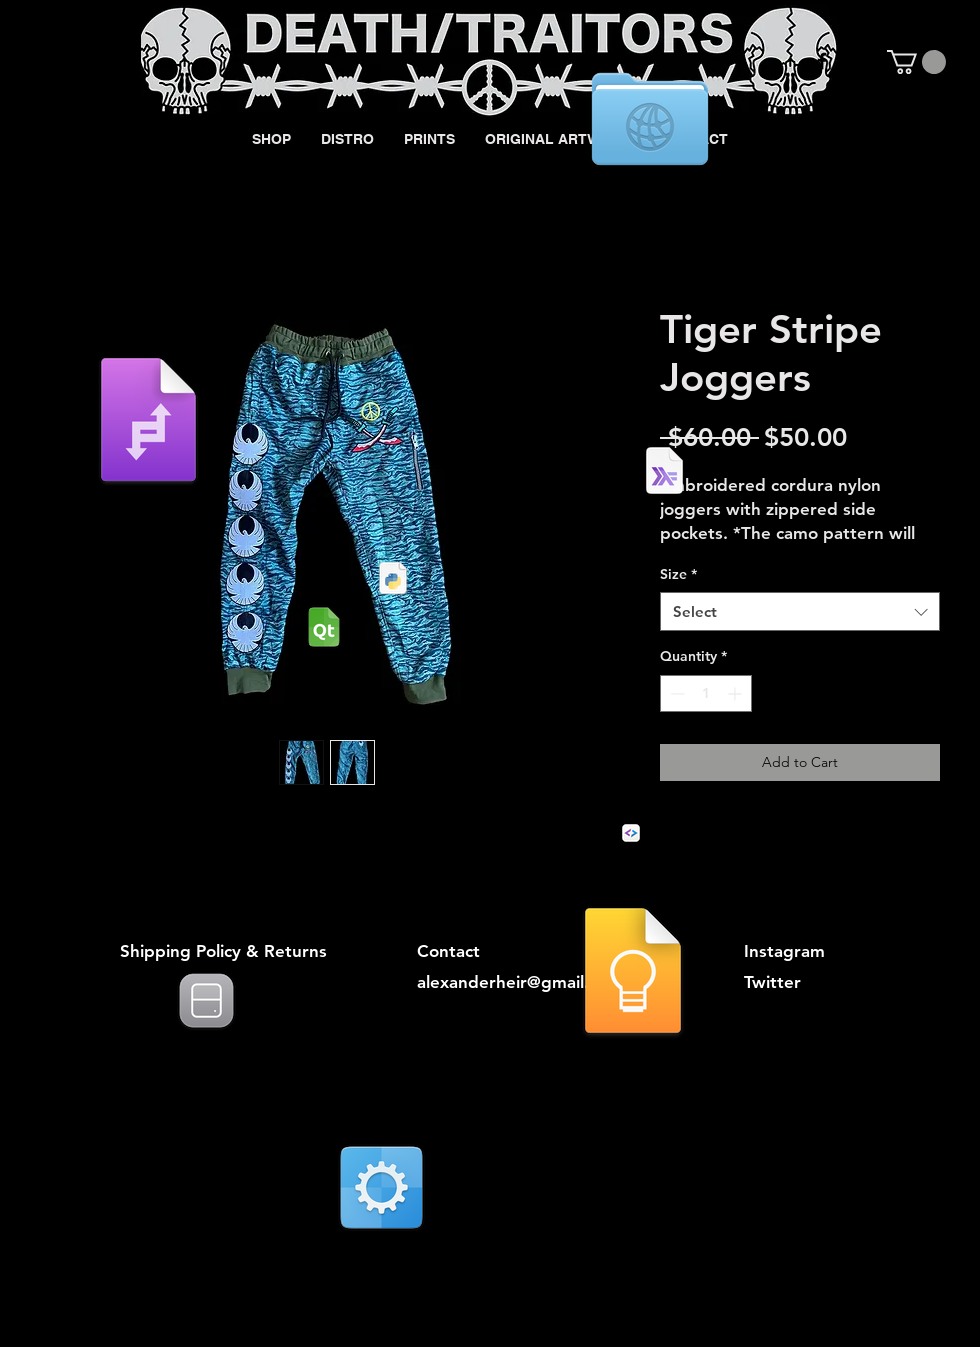  I want to click on a python script or source file, so click(393, 578).